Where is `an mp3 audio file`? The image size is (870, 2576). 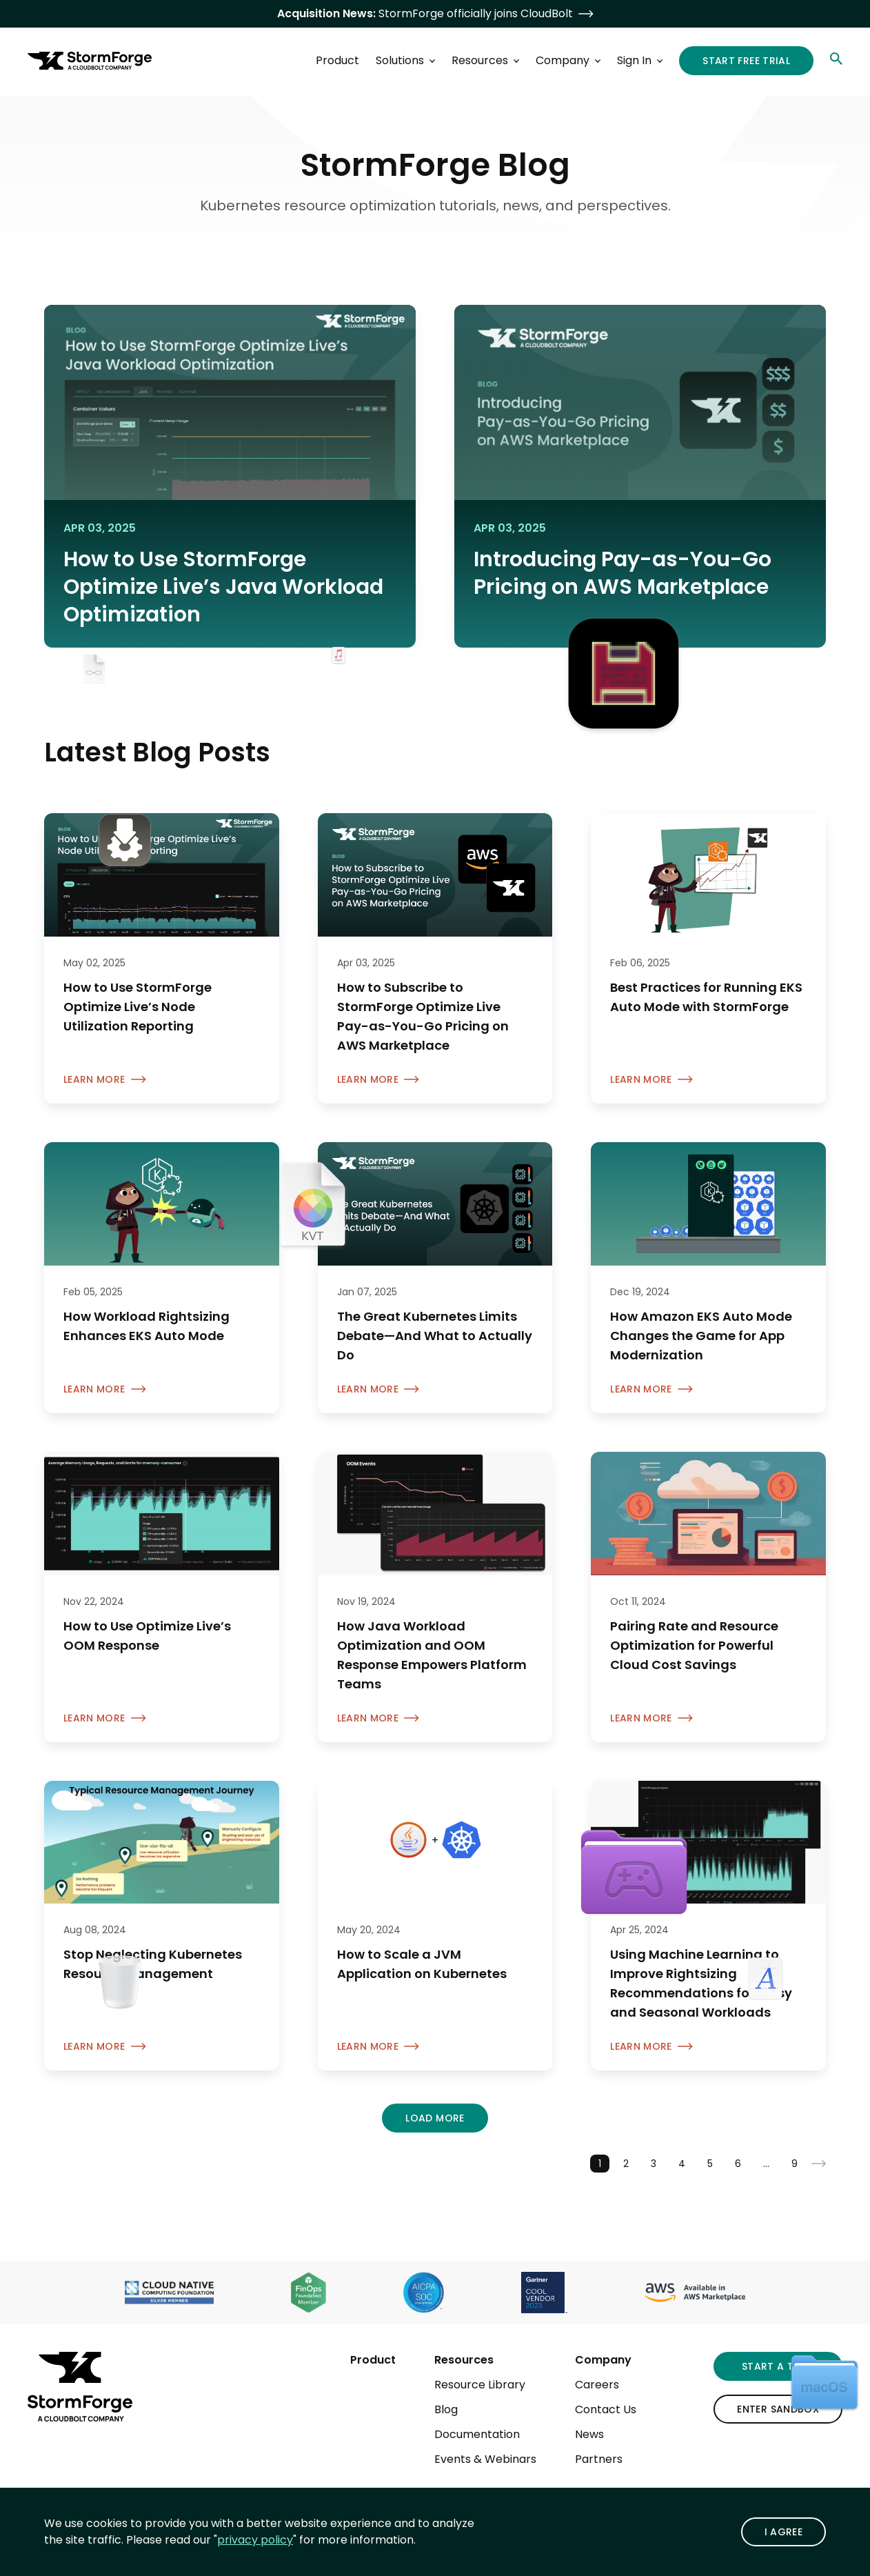 an mp3 audio file is located at coordinates (338, 655).